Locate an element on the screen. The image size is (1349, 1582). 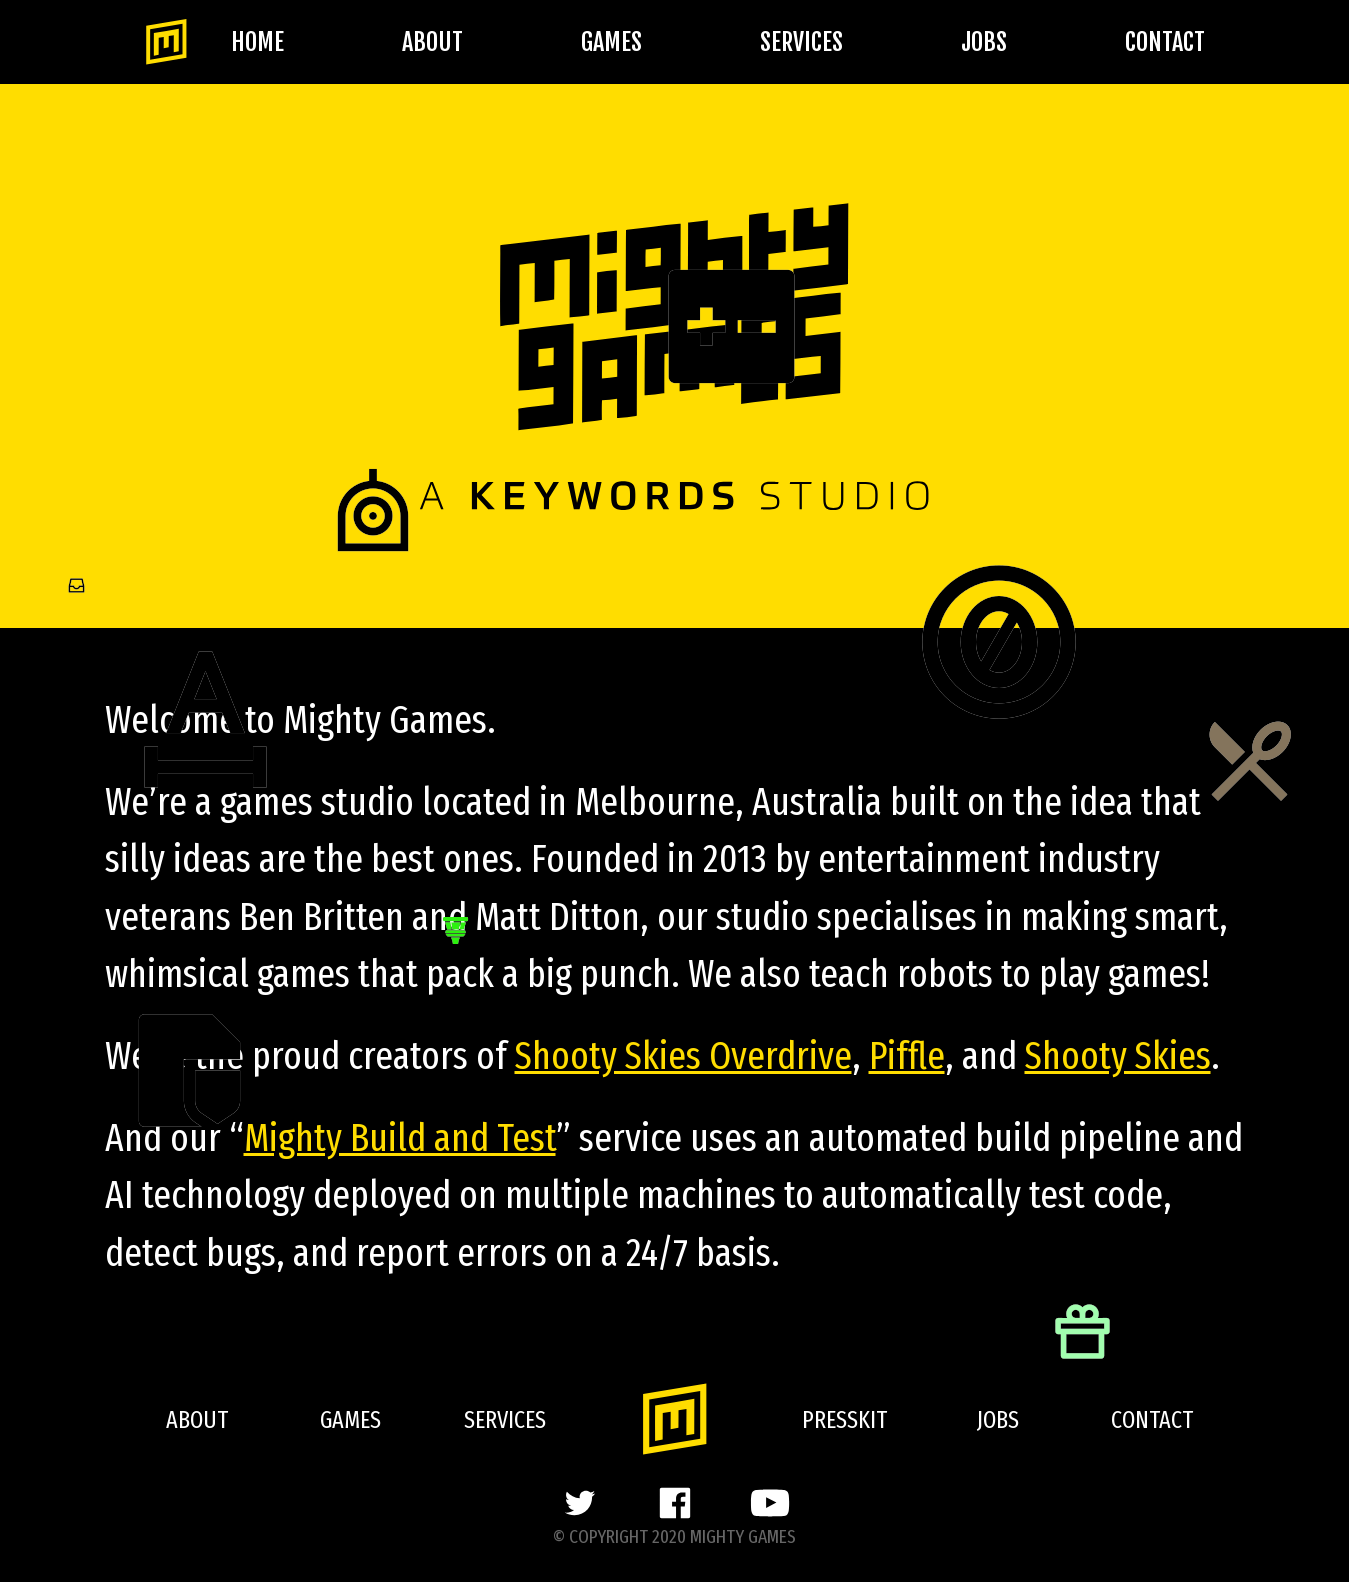
adjust quantity or value up or down is located at coordinates (731, 326).